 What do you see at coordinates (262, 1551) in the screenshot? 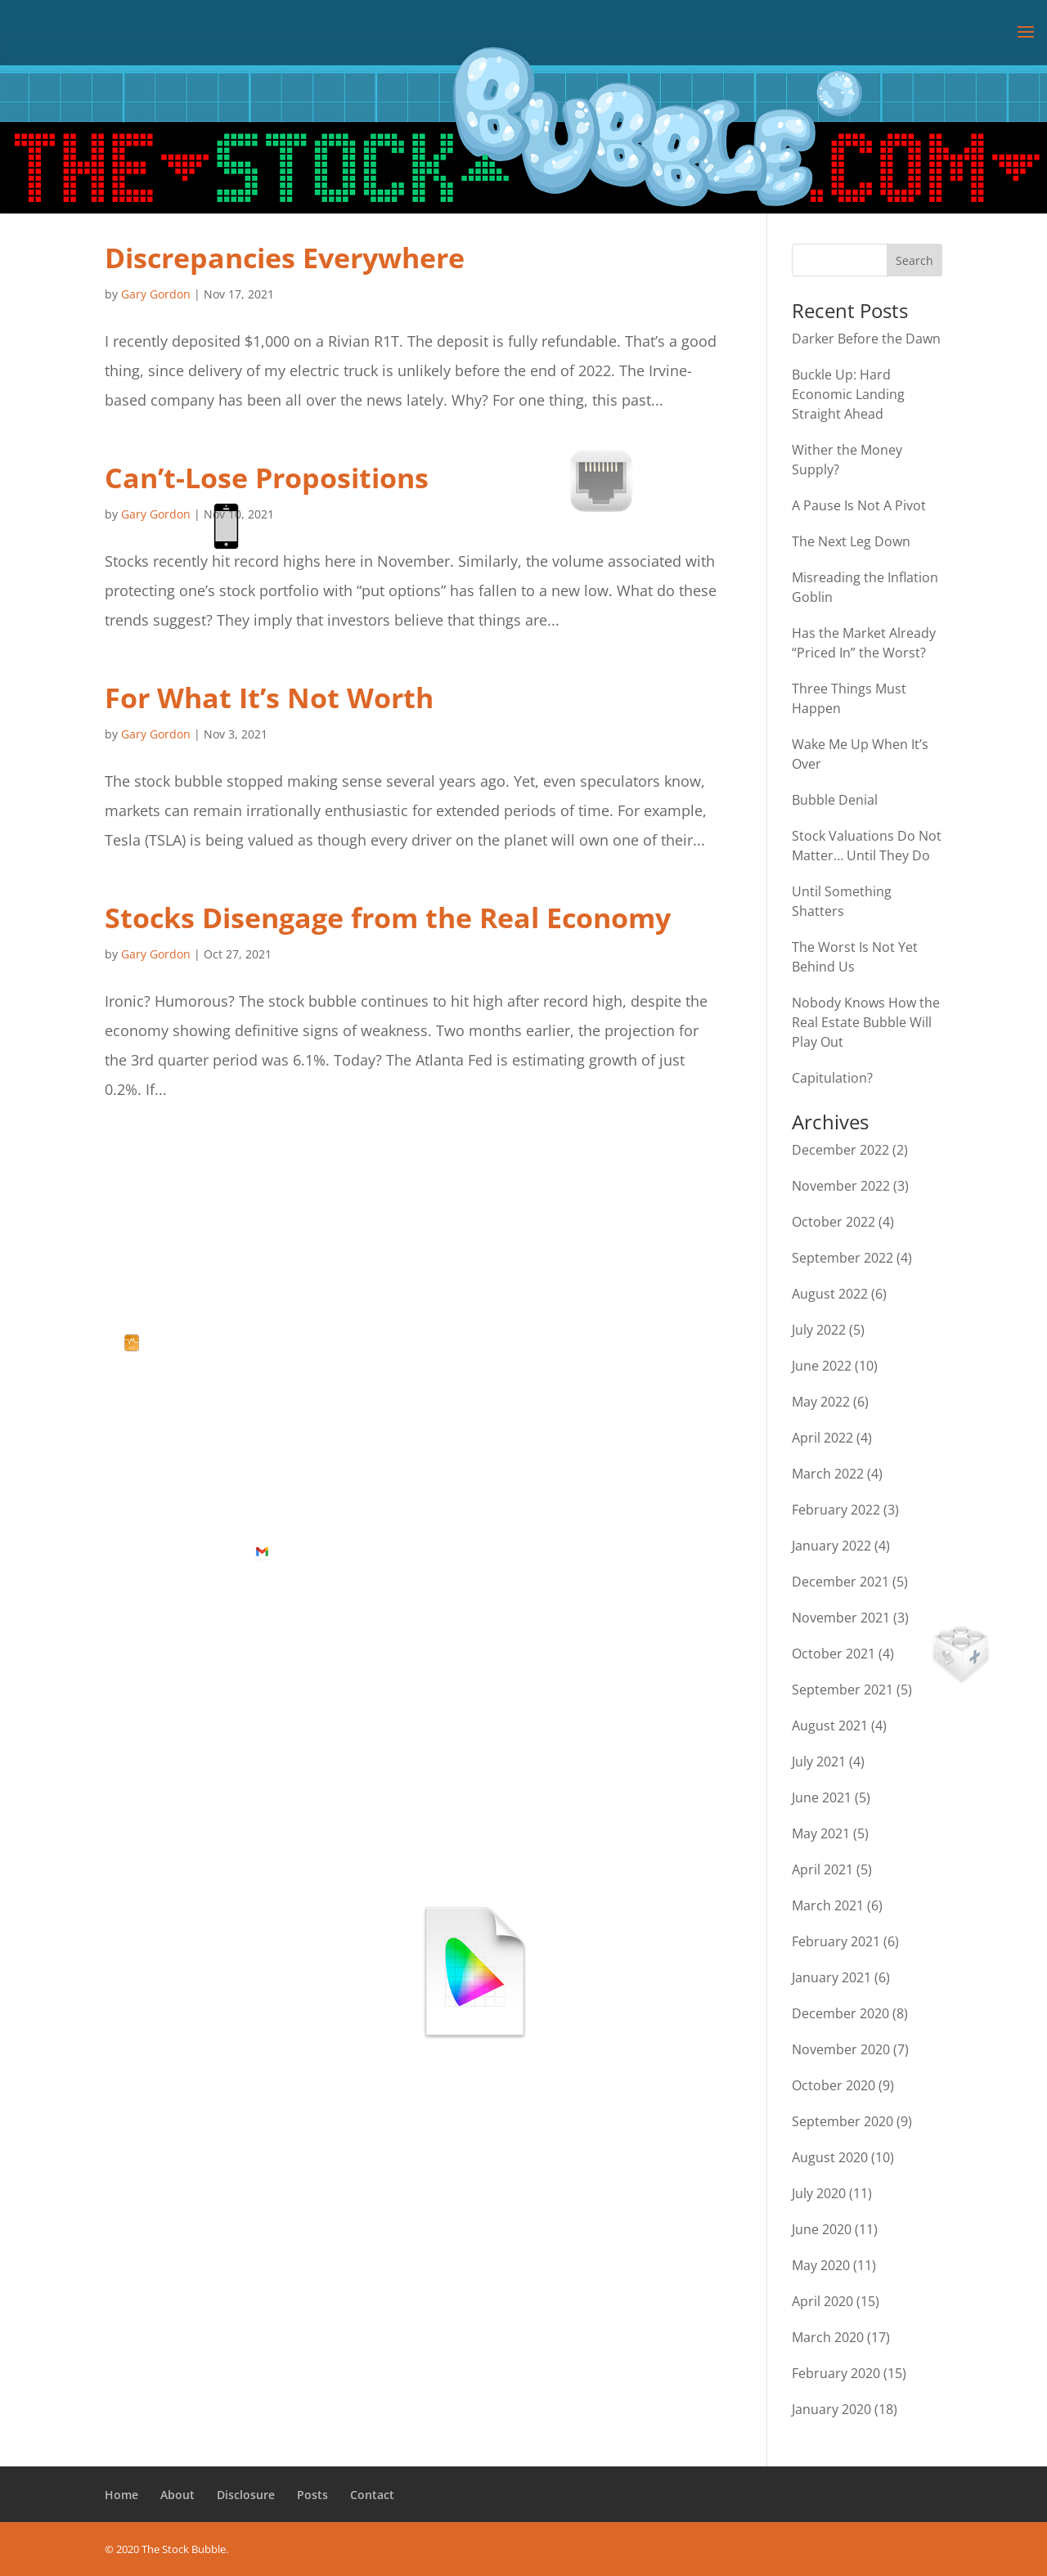
I see `open Gmail email app` at bounding box center [262, 1551].